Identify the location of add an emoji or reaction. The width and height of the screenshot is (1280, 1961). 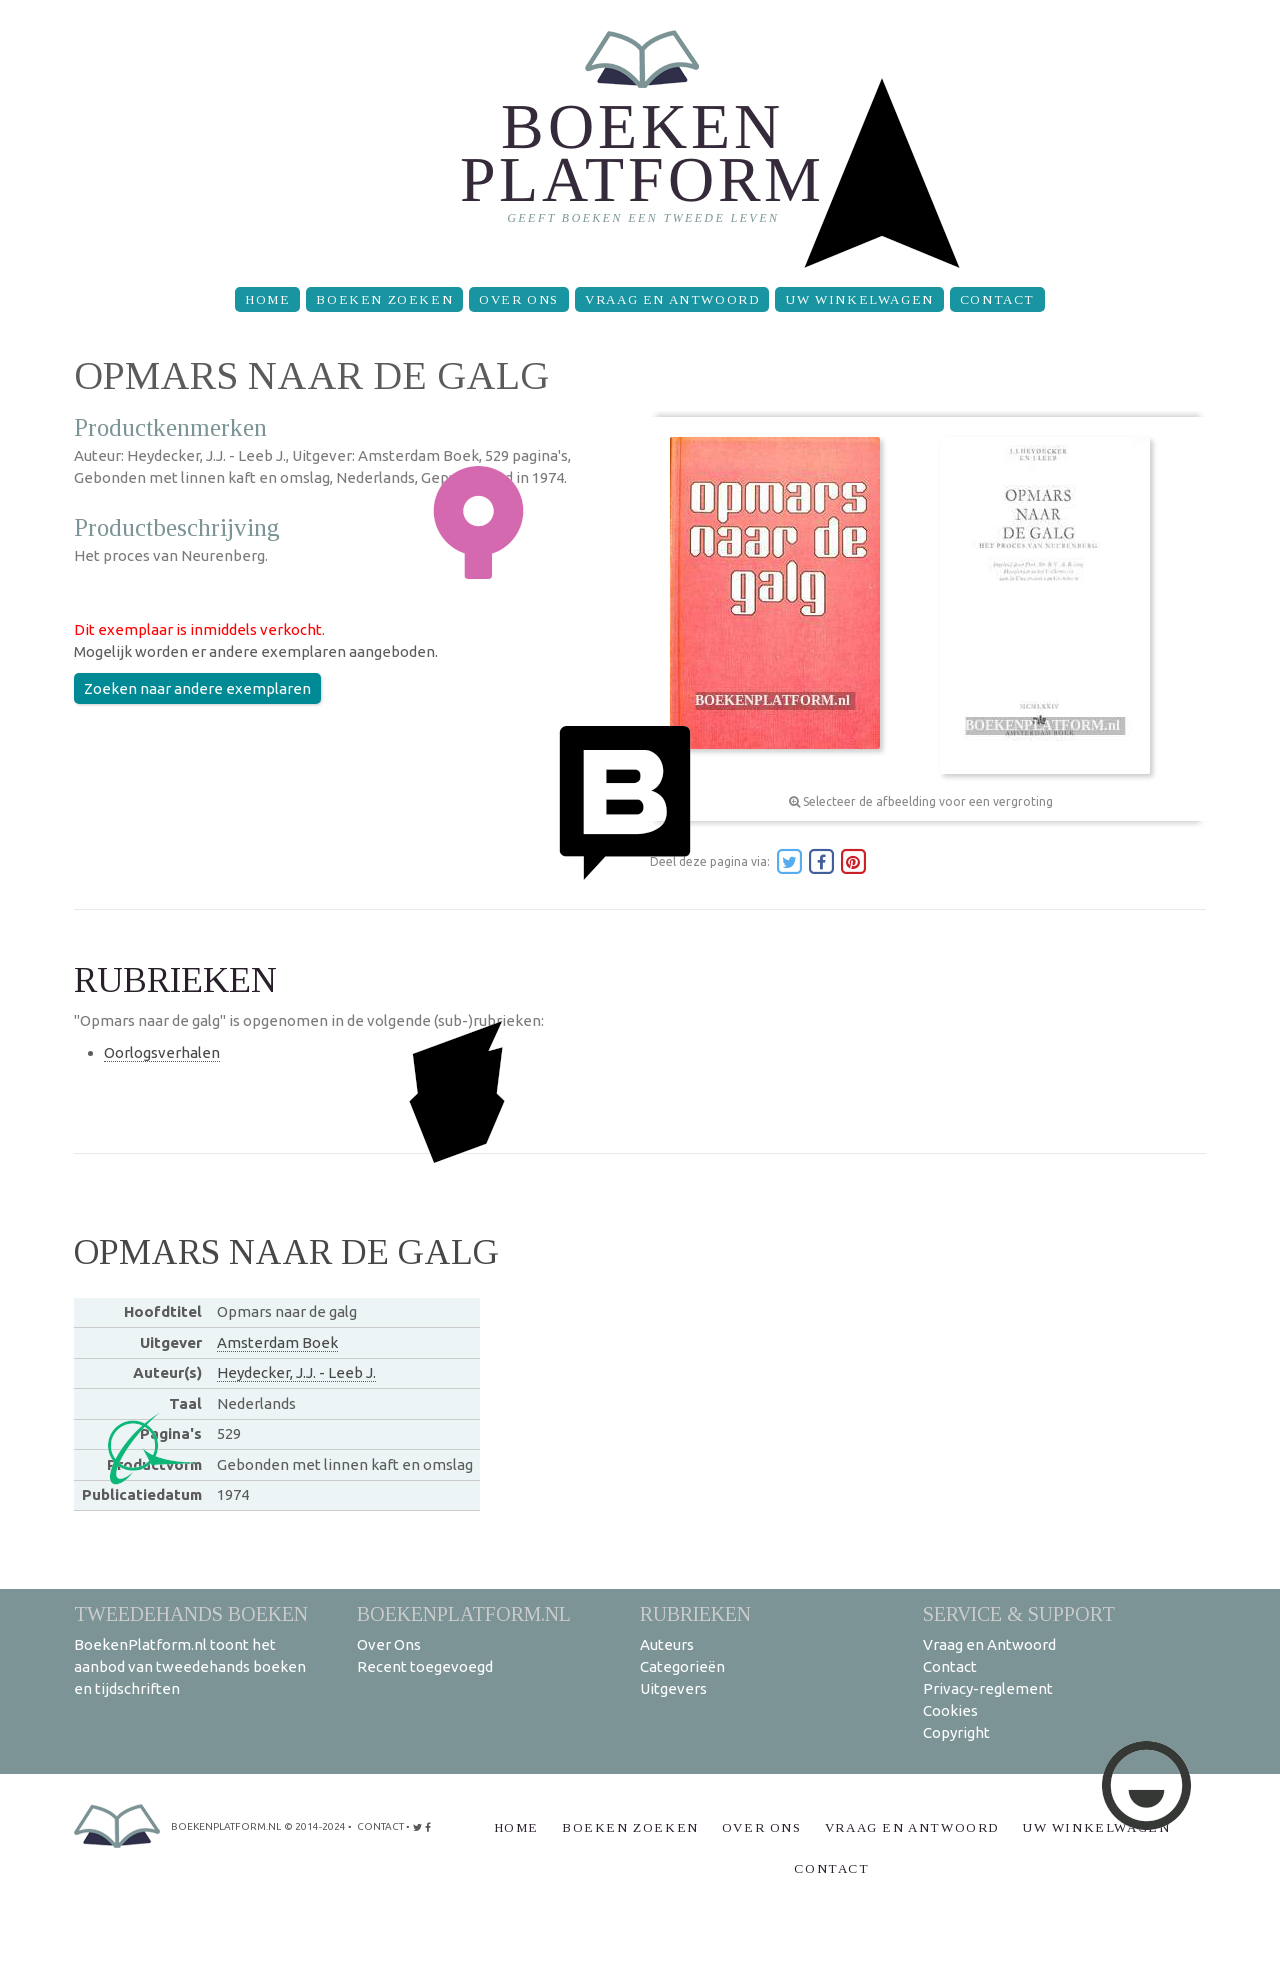
(1146, 1785).